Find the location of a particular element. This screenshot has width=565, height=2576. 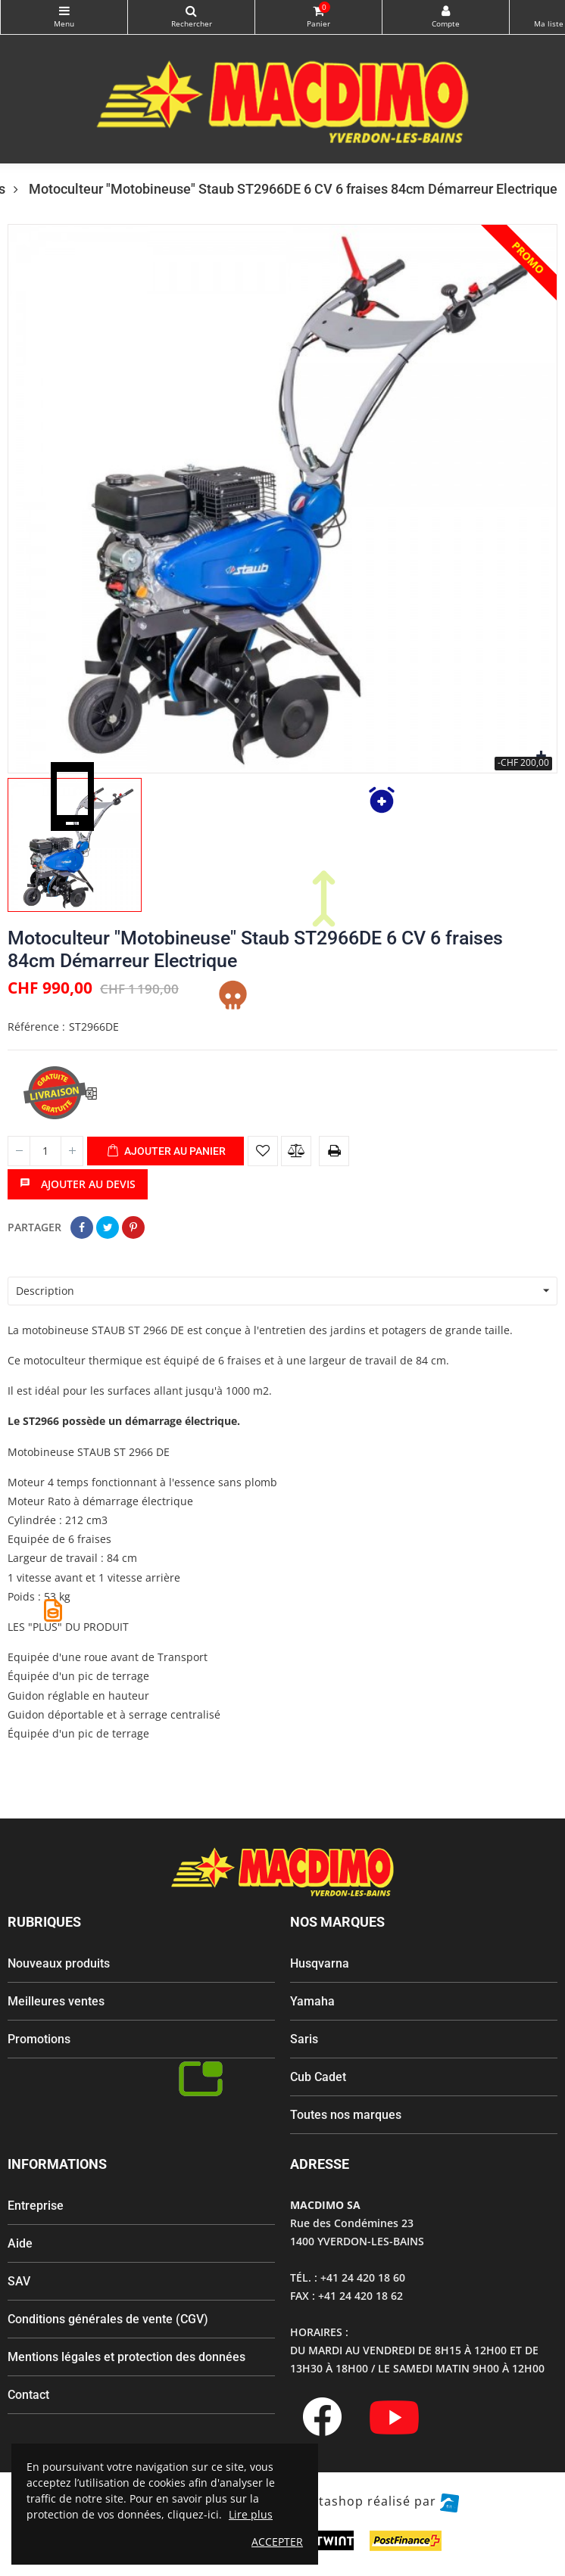

open microsoft excel is located at coordinates (92, 1094).